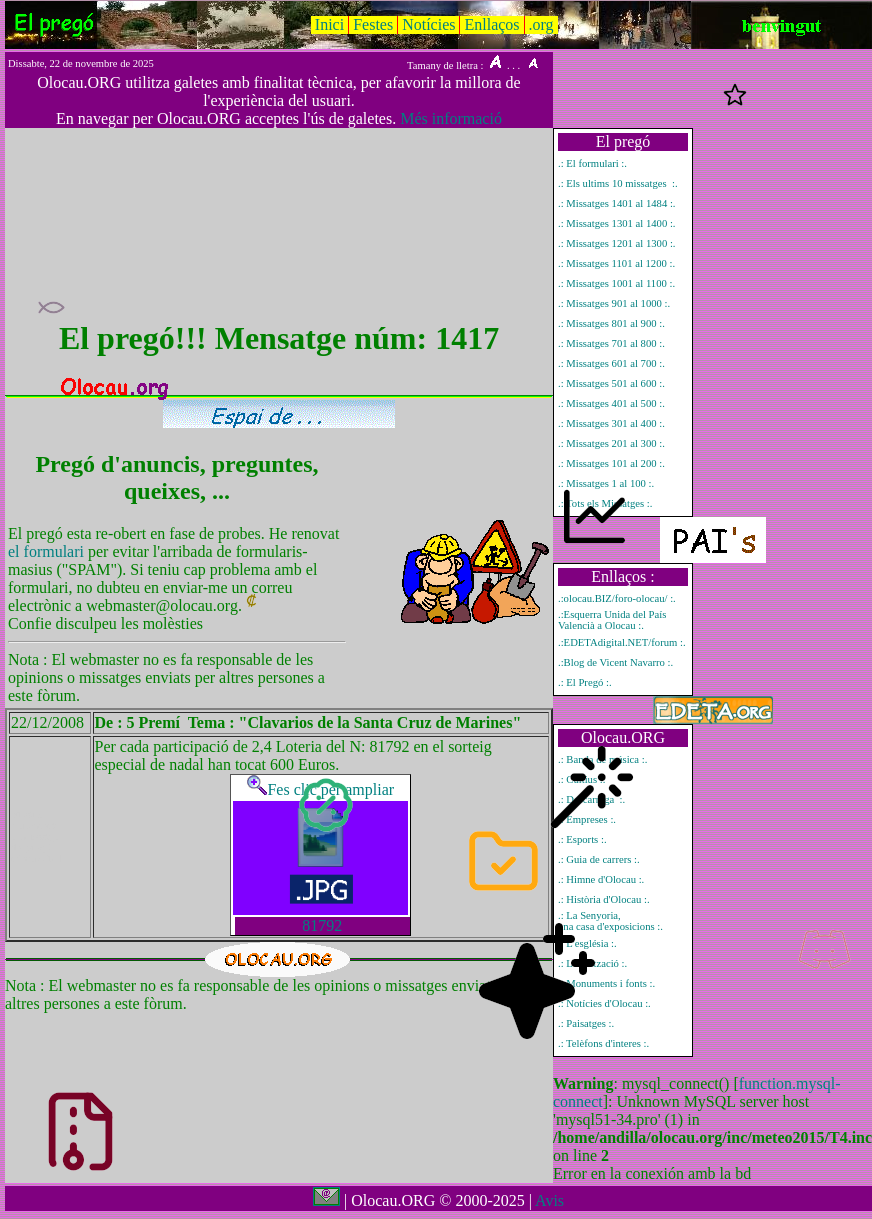 The width and height of the screenshot is (872, 1219). Describe the element at coordinates (590, 789) in the screenshot. I see `apply magic or auto-enhance effects` at that location.